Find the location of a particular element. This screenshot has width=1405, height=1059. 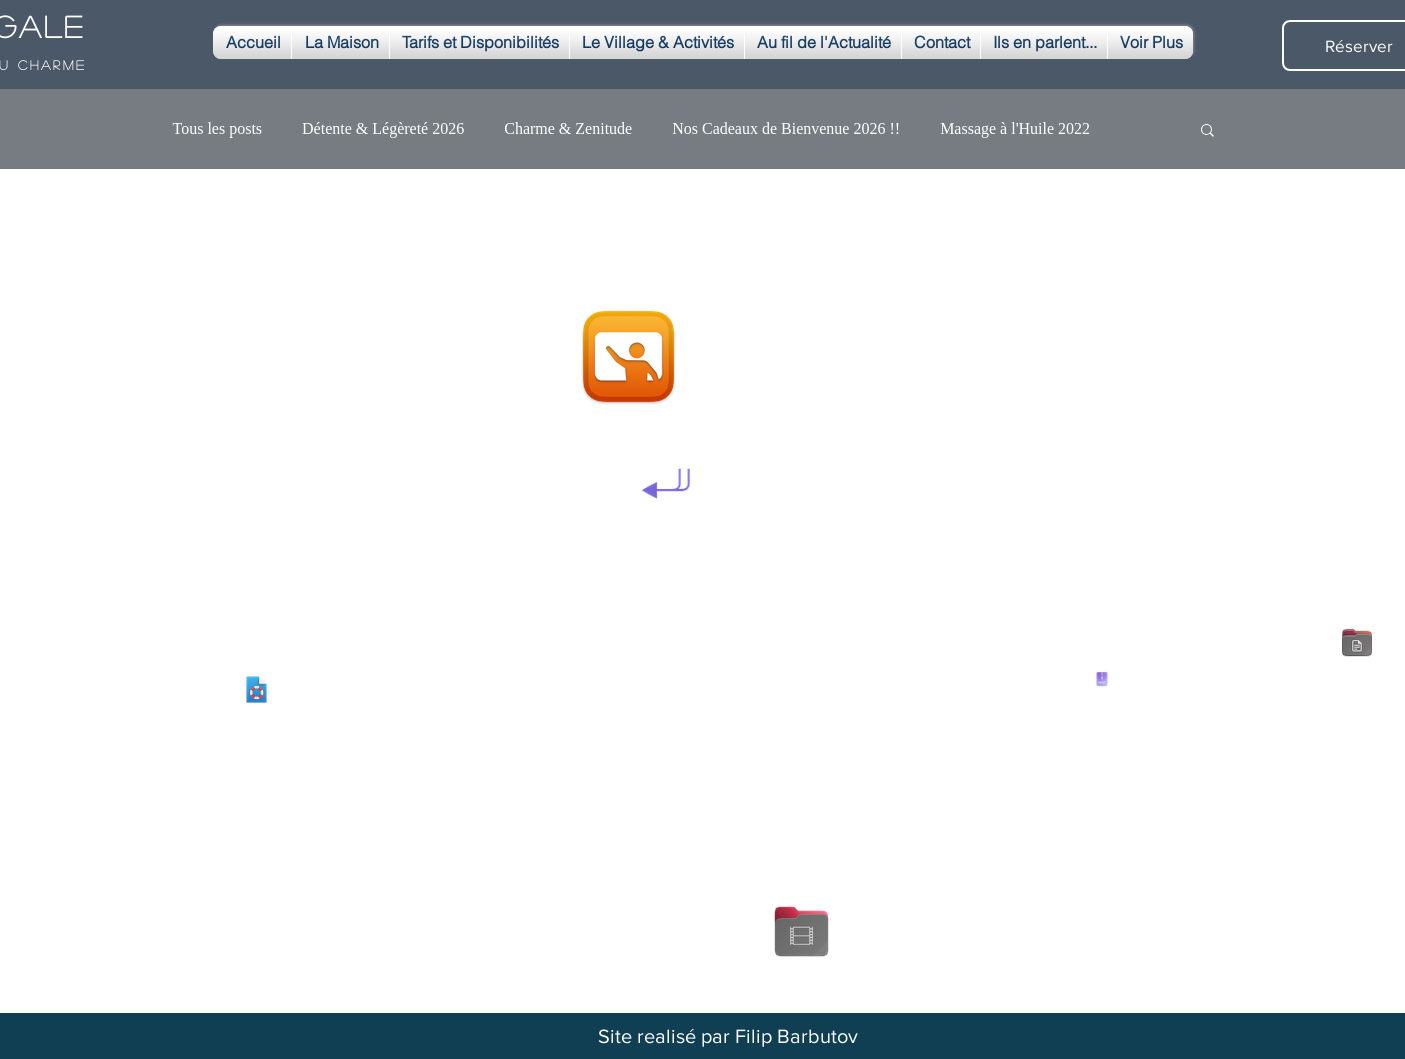

reply to all recipients of an email is located at coordinates (665, 480).